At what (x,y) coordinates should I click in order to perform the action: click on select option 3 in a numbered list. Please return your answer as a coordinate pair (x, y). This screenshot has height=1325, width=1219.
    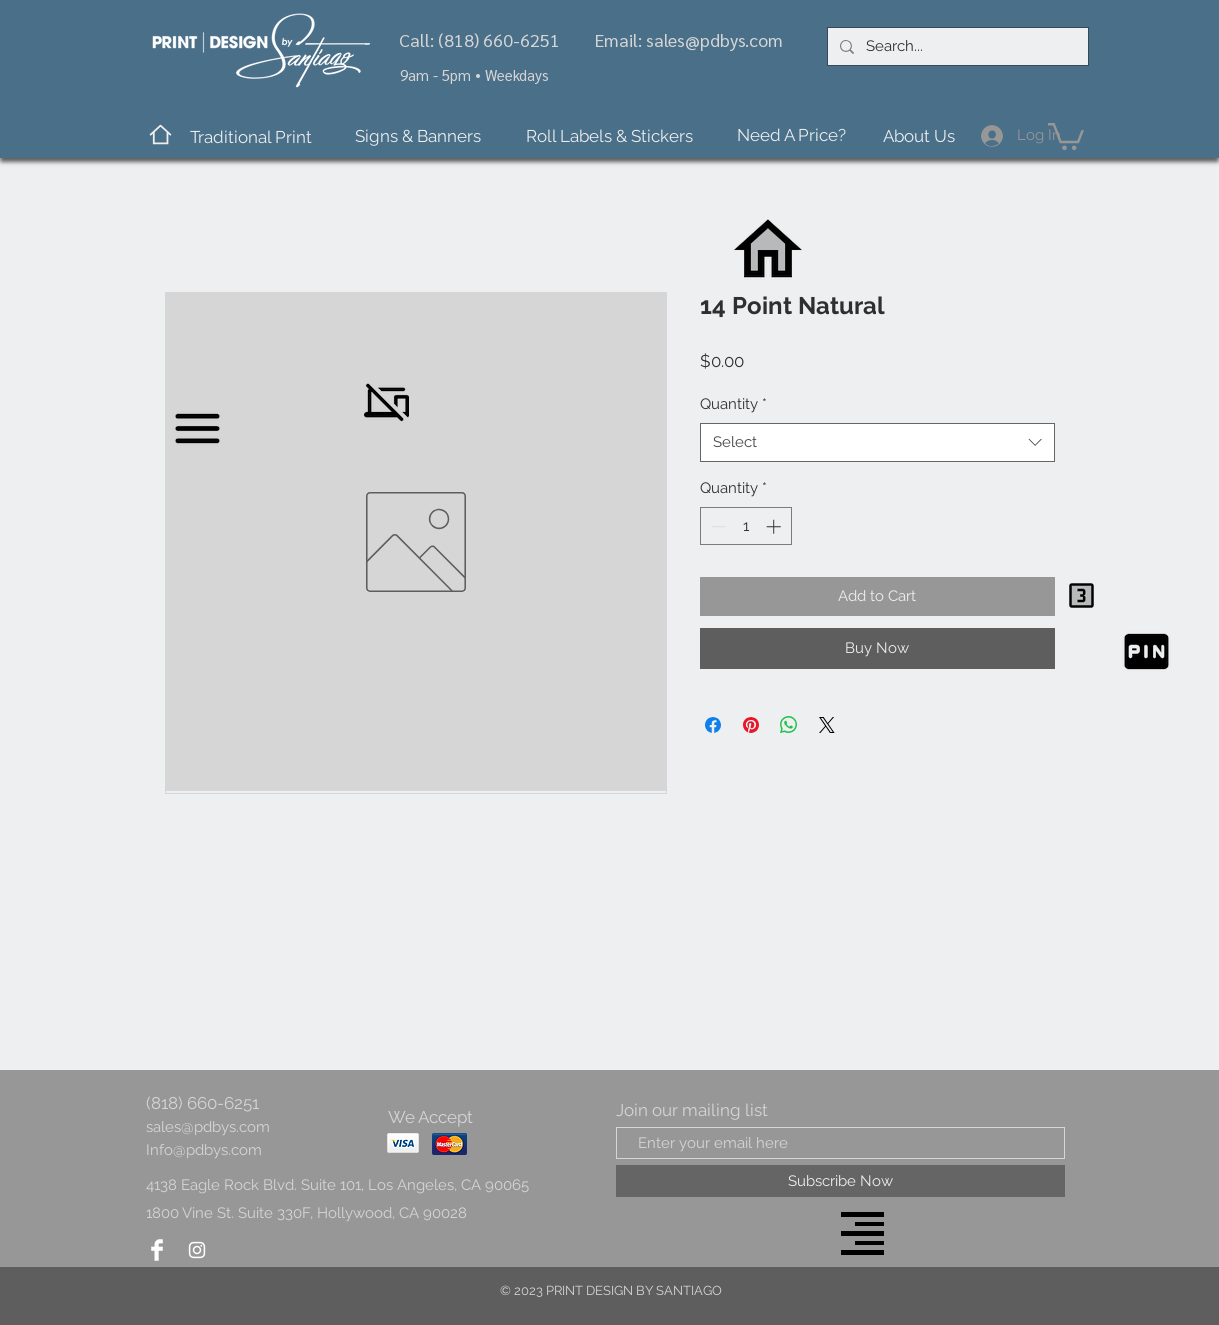
    Looking at the image, I should click on (1081, 595).